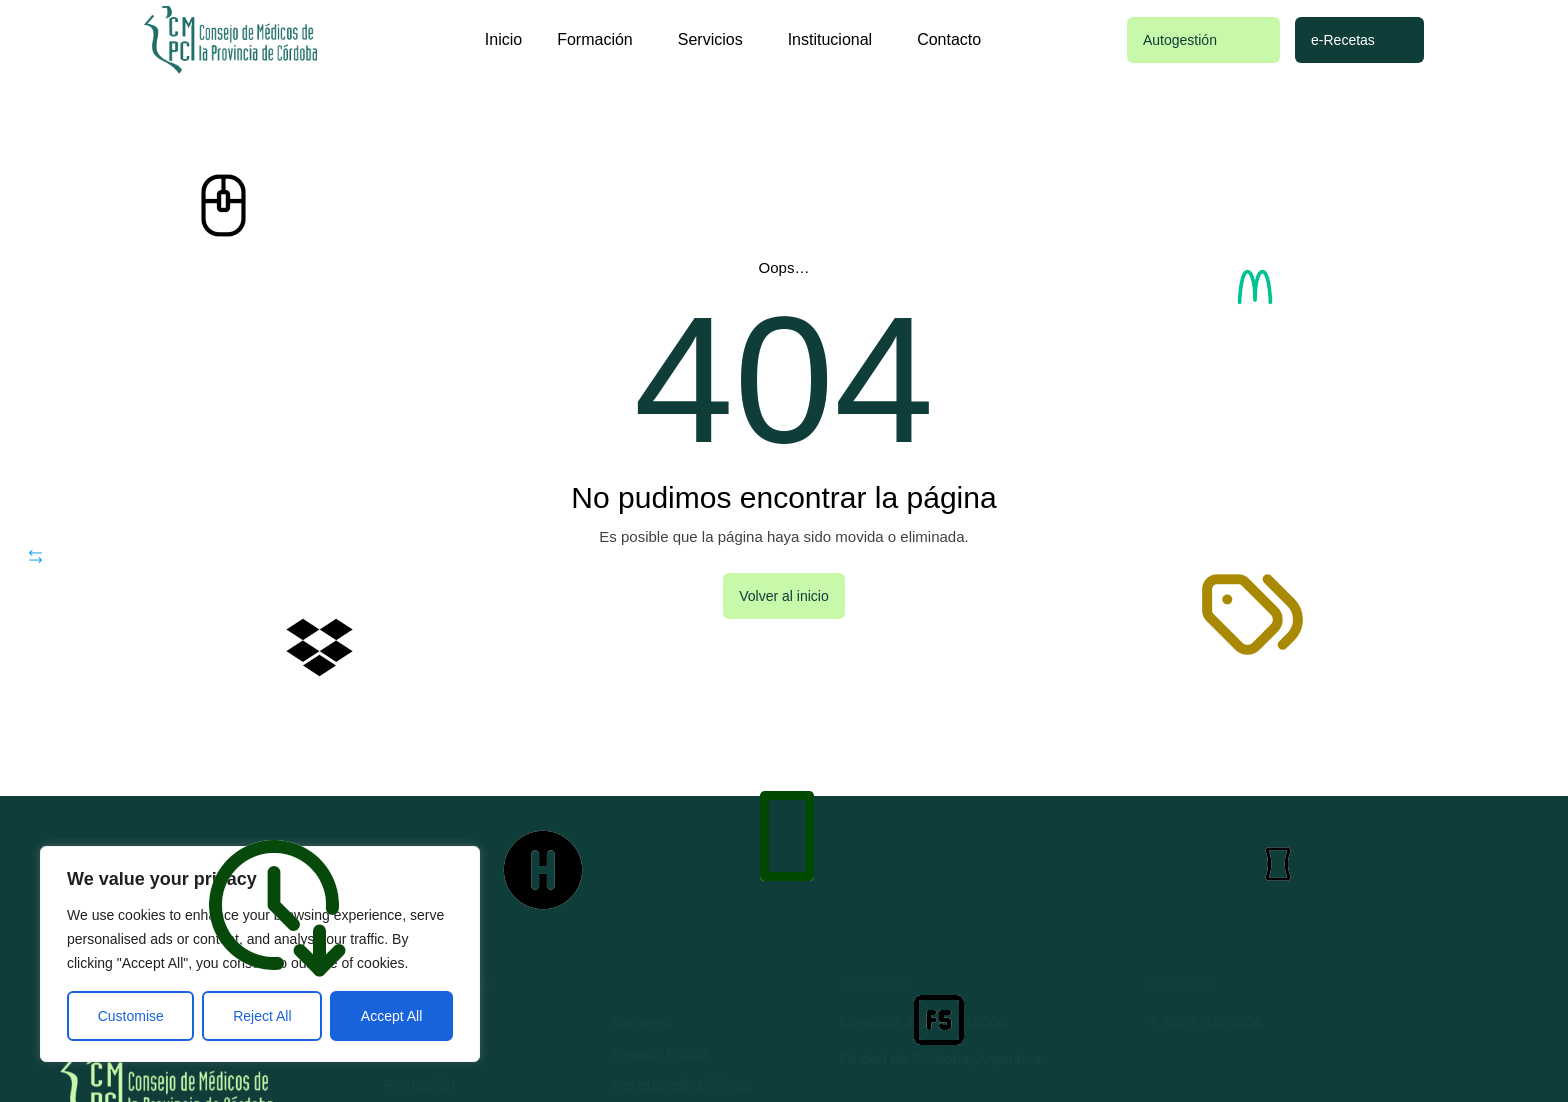 Image resolution: width=1568 pixels, height=1102 pixels. Describe the element at coordinates (1278, 864) in the screenshot. I see `switch to vertical panorama mode` at that location.